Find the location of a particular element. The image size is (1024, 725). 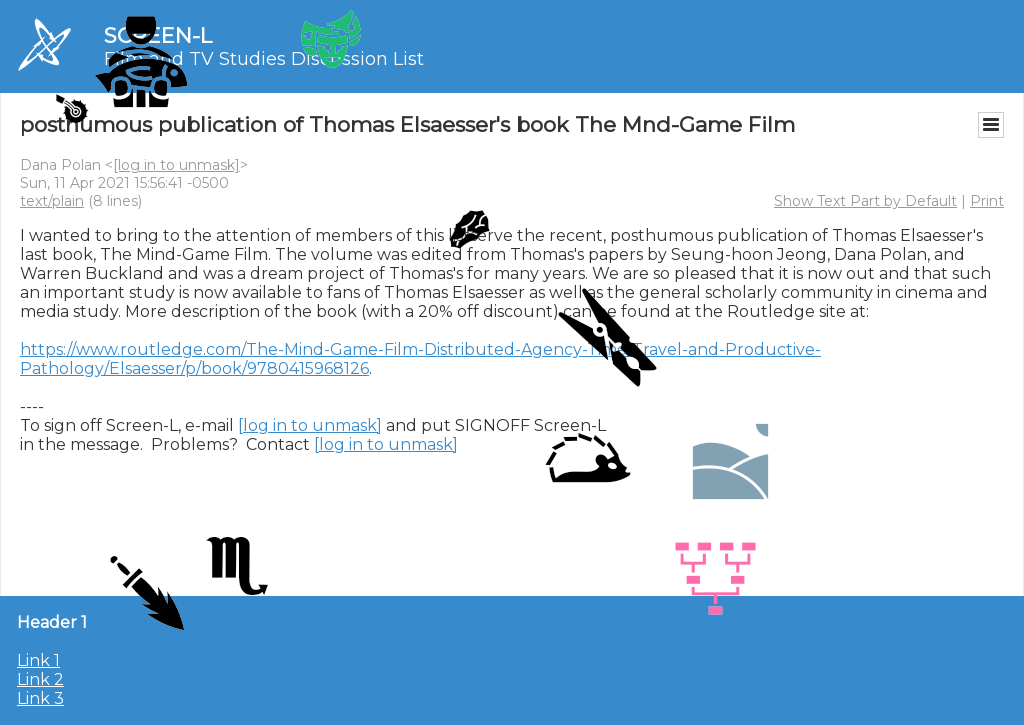

decorative animal icon for games or profiles is located at coordinates (588, 458).